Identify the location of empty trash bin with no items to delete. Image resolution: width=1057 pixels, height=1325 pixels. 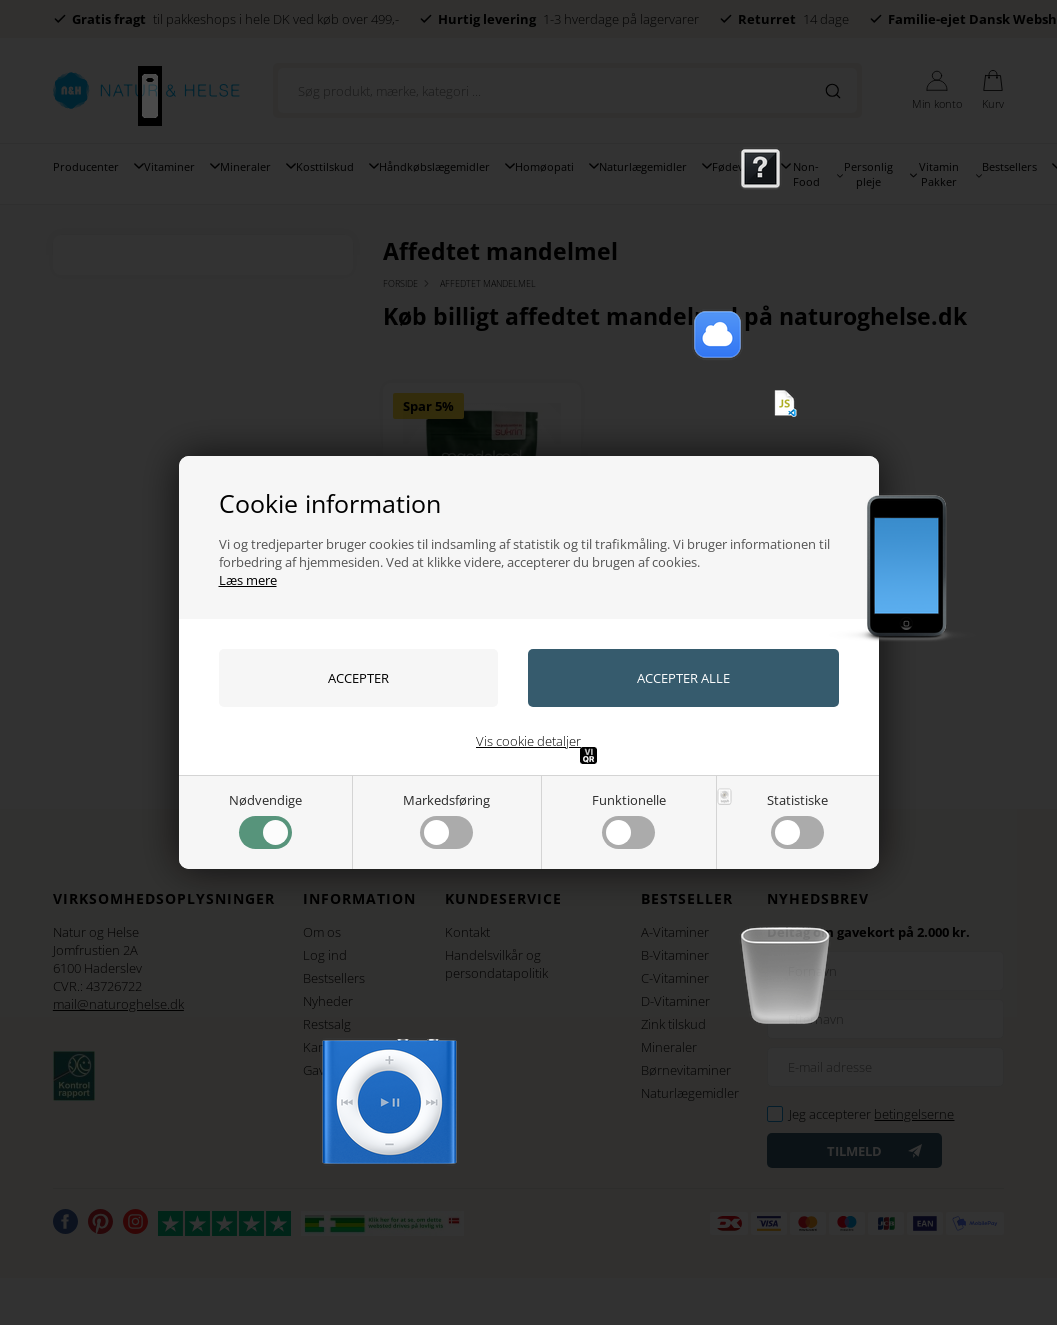
(785, 974).